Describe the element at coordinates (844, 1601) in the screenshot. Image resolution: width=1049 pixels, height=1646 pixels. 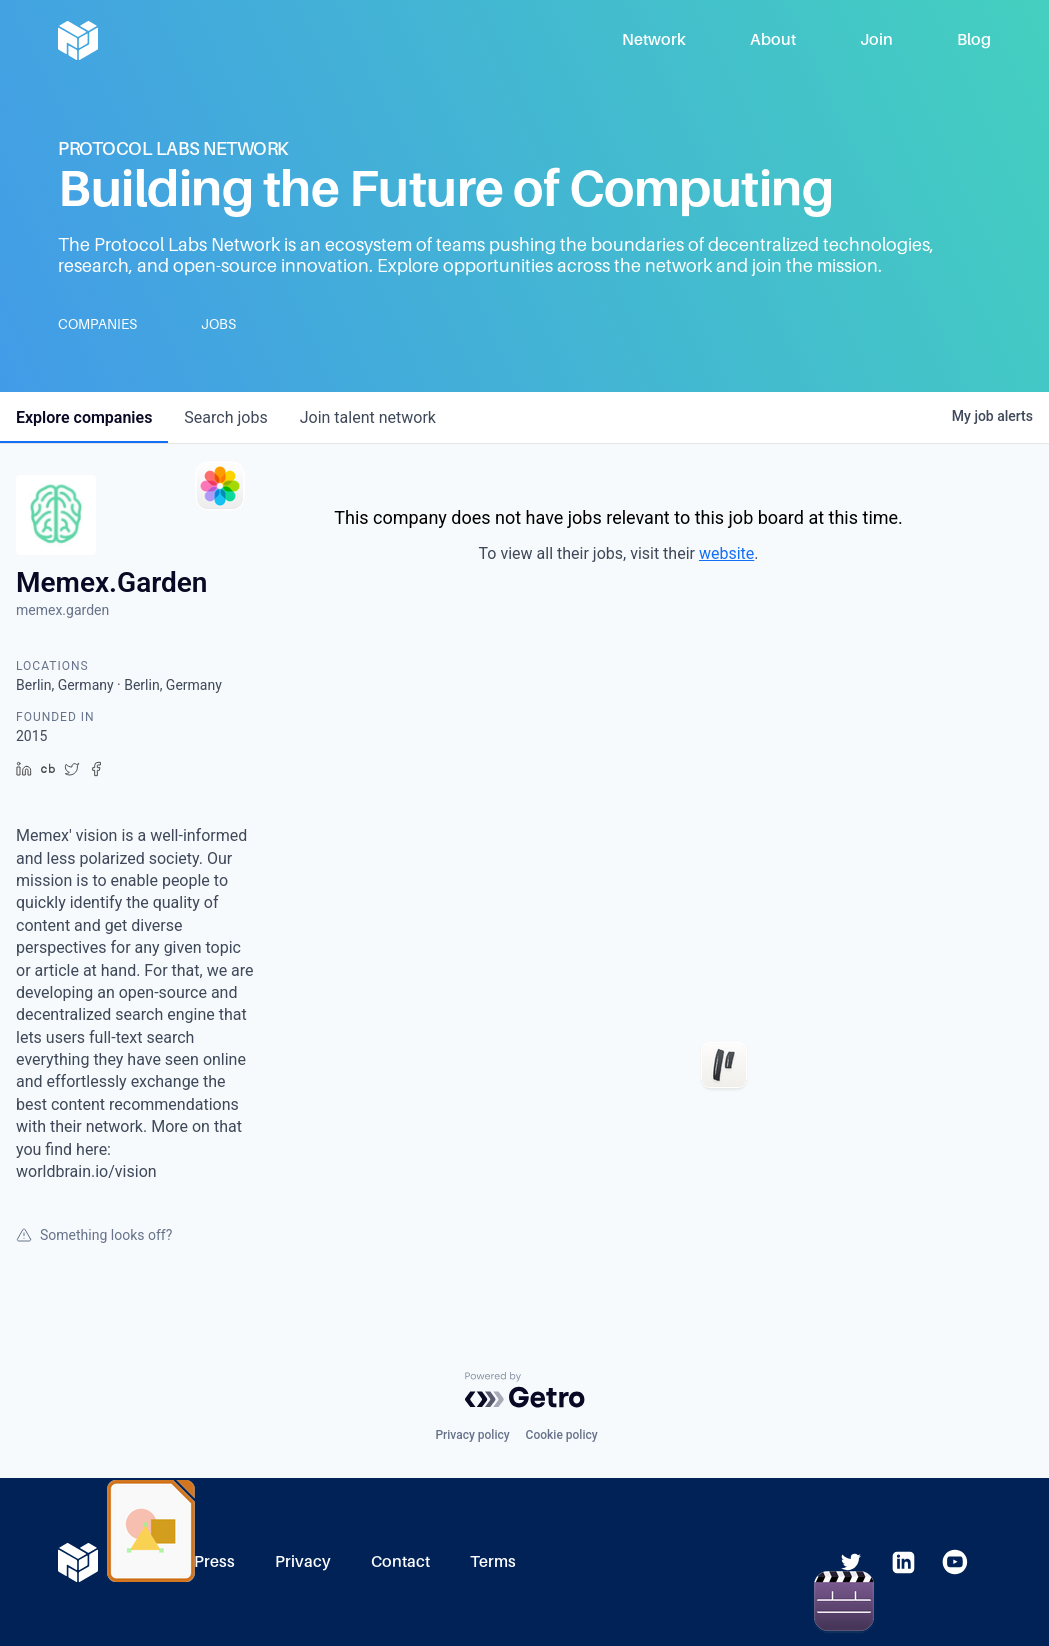
I see `open pitivi video editor` at that location.